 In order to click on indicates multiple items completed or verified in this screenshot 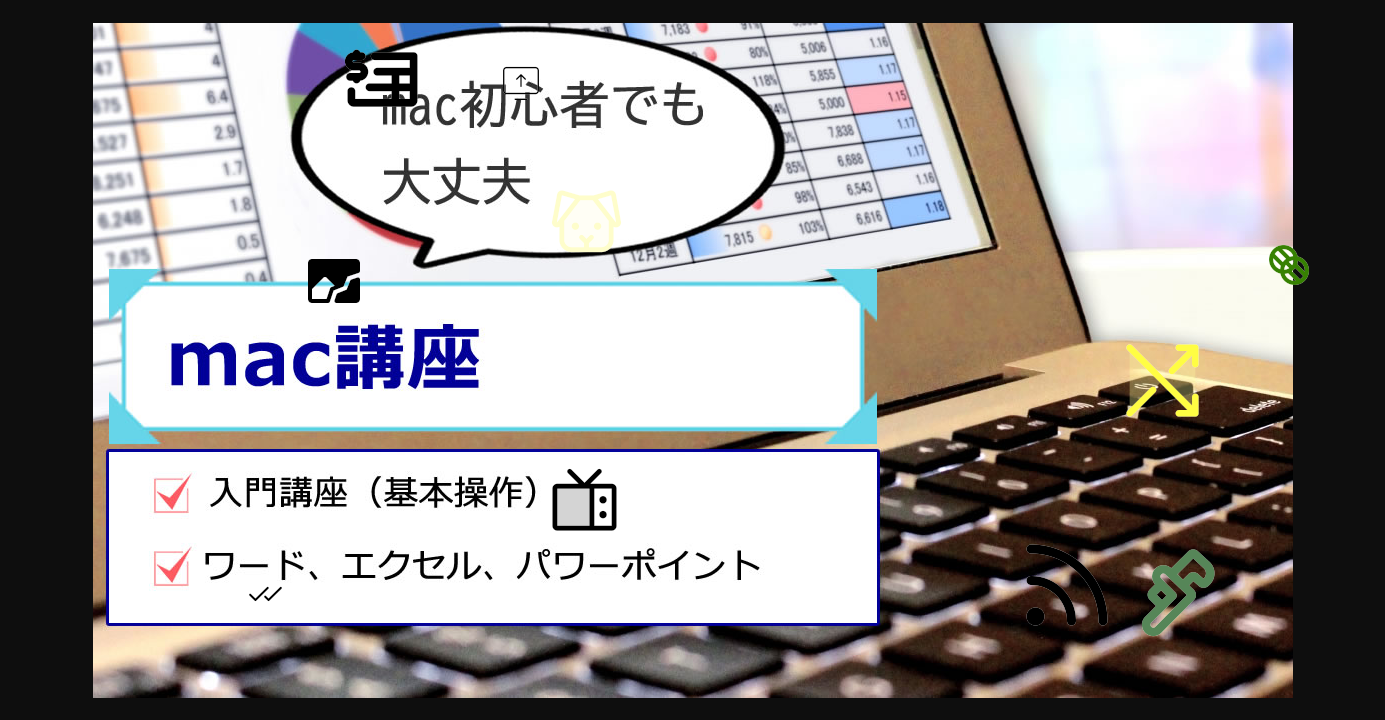, I will do `click(265, 594)`.